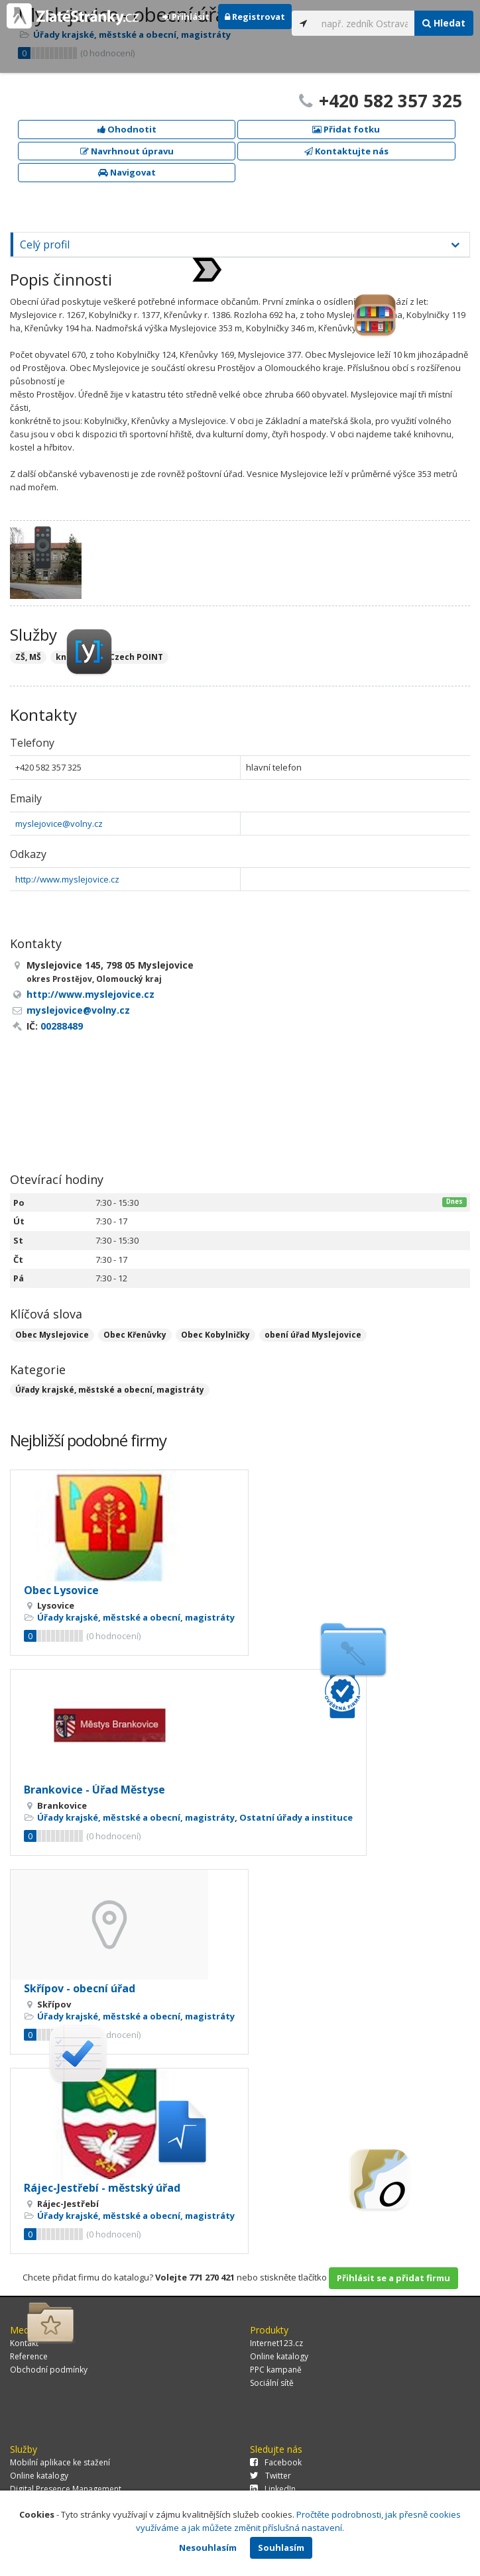 The width and height of the screenshot is (480, 2576). What do you see at coordinates (353, 1649) in the screenshot?
I see `folder containing color picker or eyedropper tool assets` at bounding box center [353, 1649].